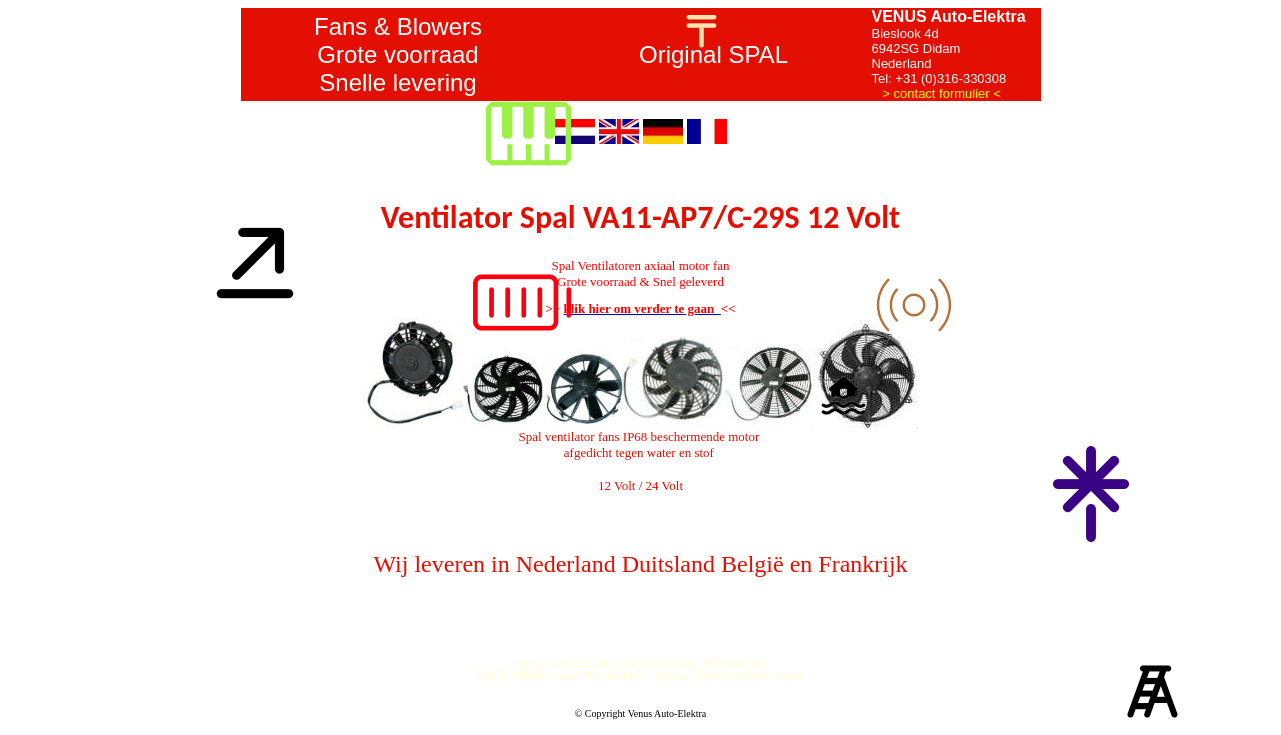  I want to click on visit linktree profile, so click(1091, 494).